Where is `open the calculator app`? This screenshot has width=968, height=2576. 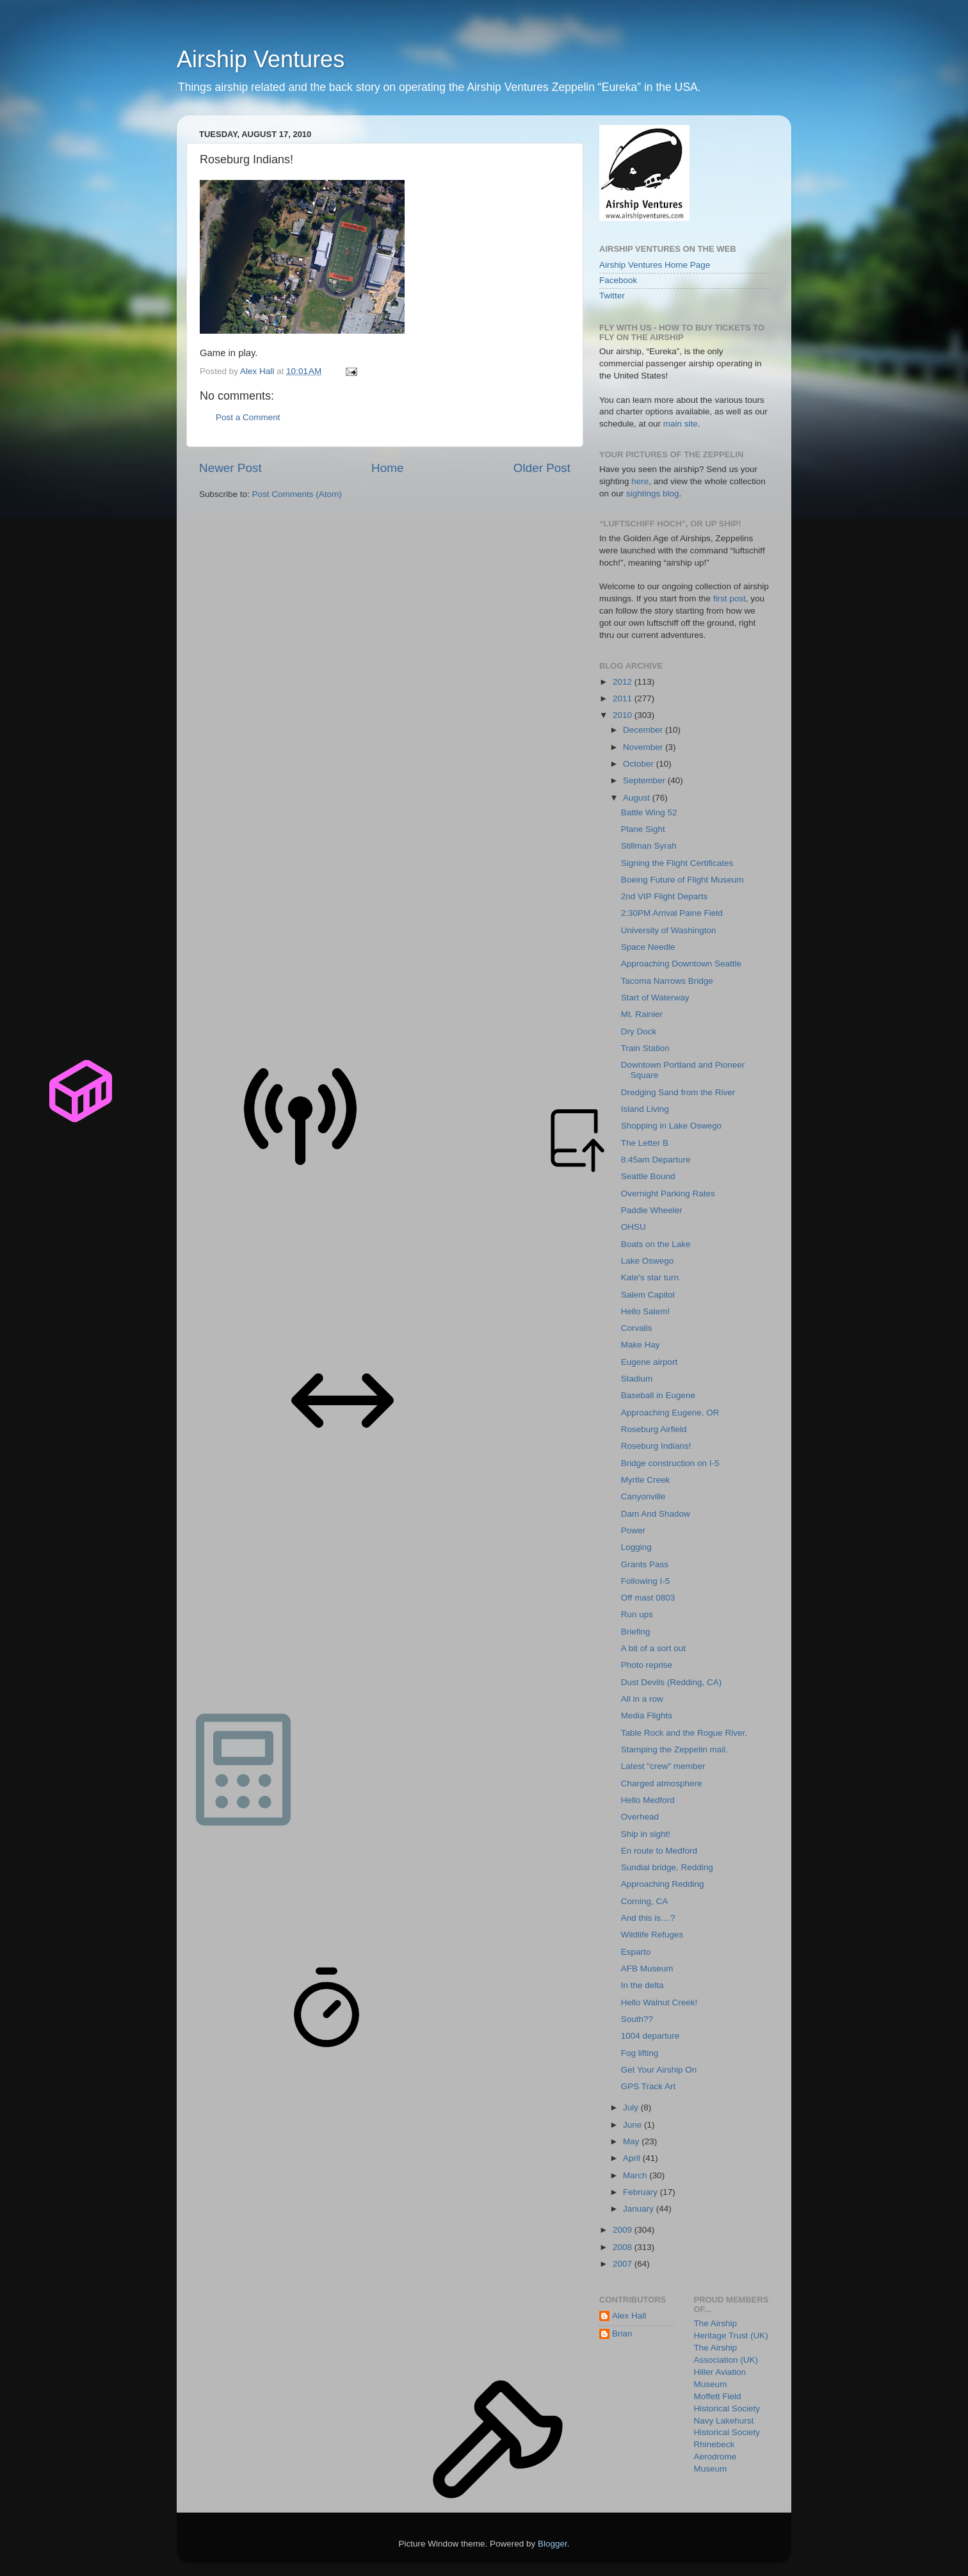
open the calculator app is located at coordinates (243, 1770).